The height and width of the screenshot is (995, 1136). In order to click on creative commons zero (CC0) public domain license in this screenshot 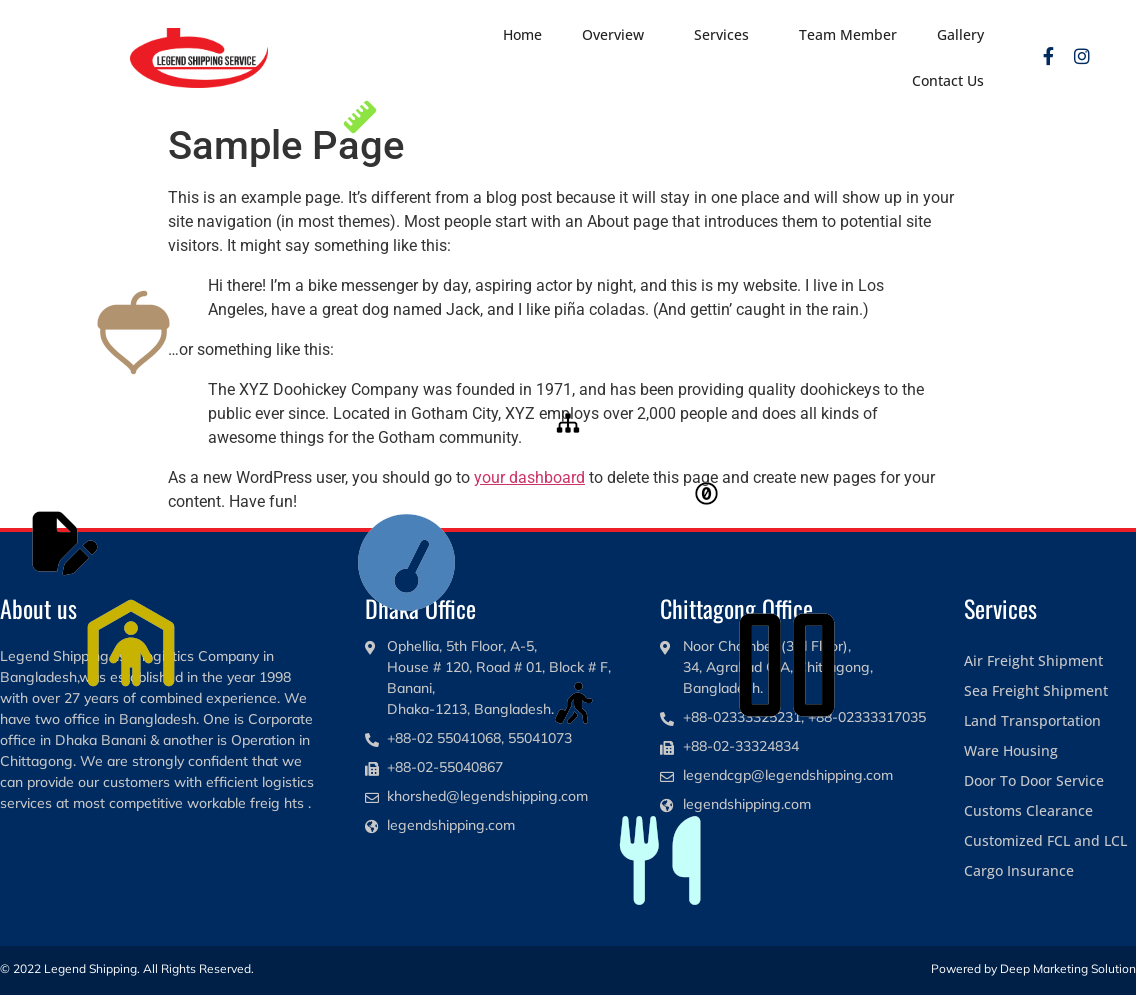, I will do `click(706, 493)`.